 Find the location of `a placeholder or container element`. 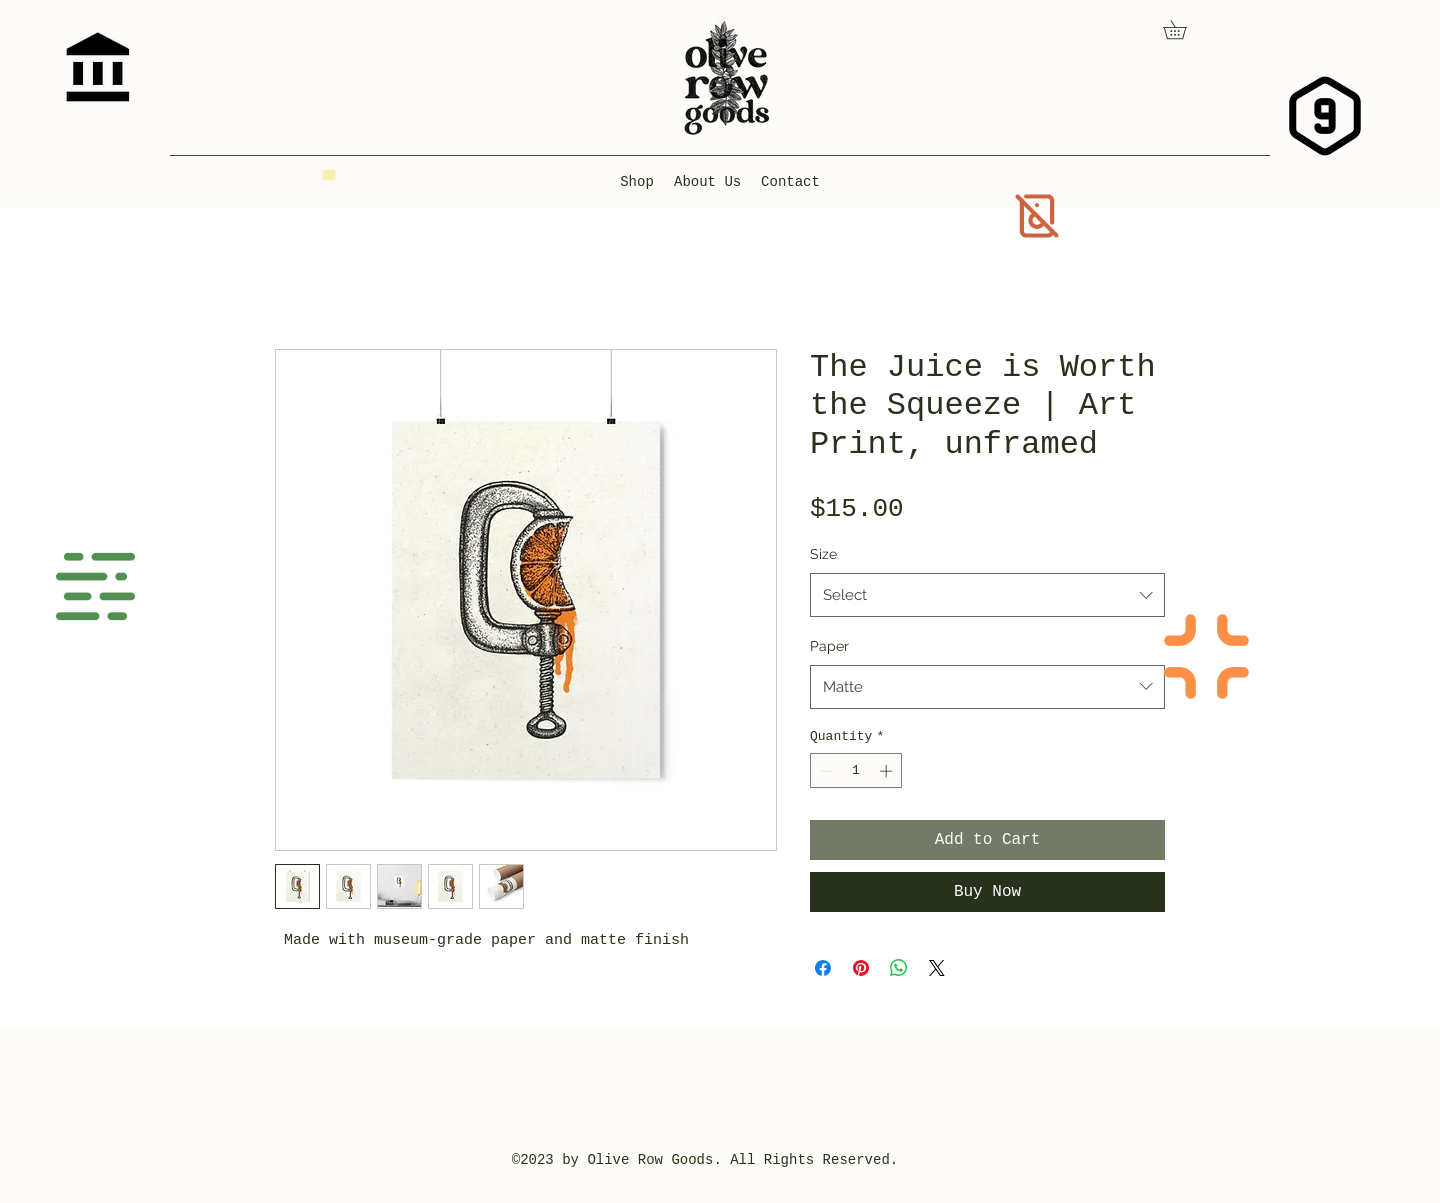

a placeholder or container element is located at coordinates (329, 175).